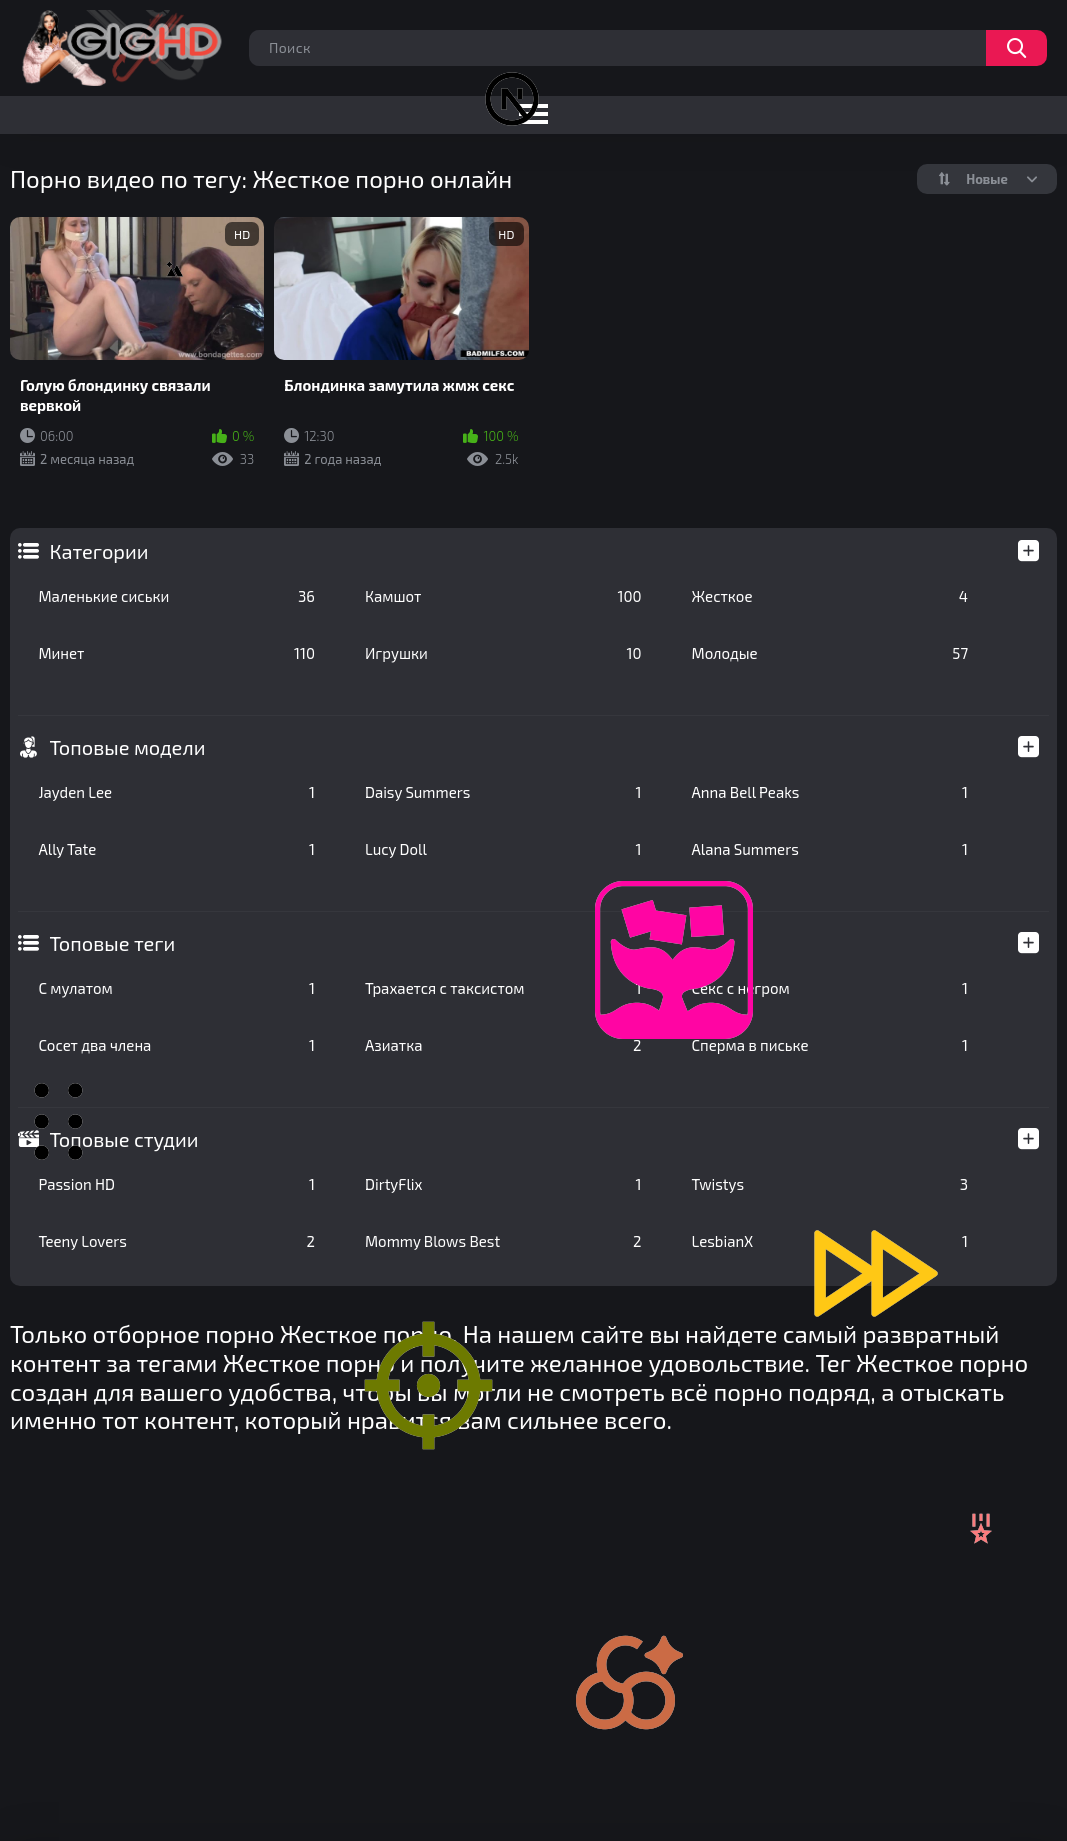 This screenshot has height=1841, width=1067. What do you see at coordinates (871, 1273) in the screenshot?
I see `fast forward or skip ahead in media playback` at bounding box center [871, 1273].